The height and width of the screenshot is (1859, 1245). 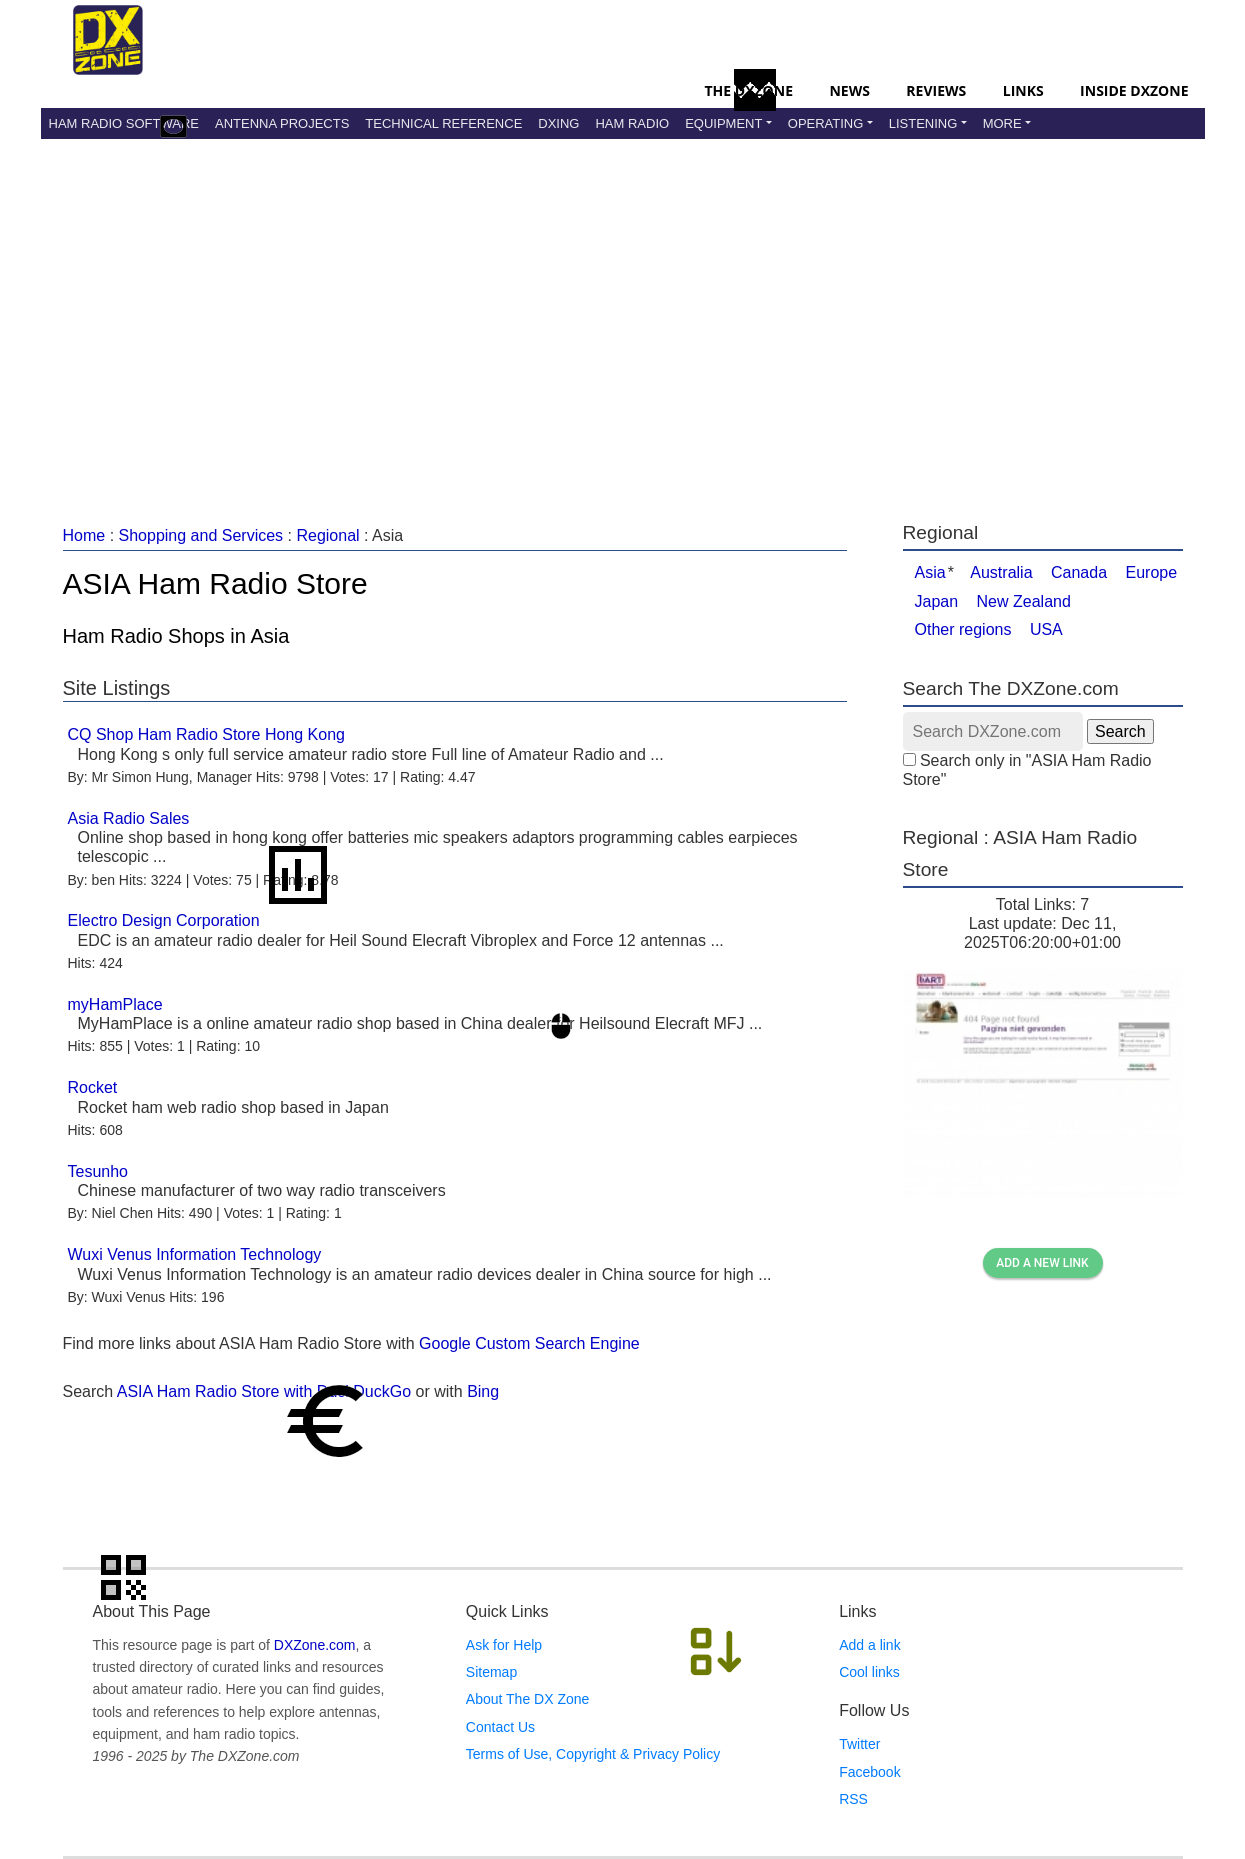 I want to click on scan or generate a QR code, so click(x=123, y=1577).